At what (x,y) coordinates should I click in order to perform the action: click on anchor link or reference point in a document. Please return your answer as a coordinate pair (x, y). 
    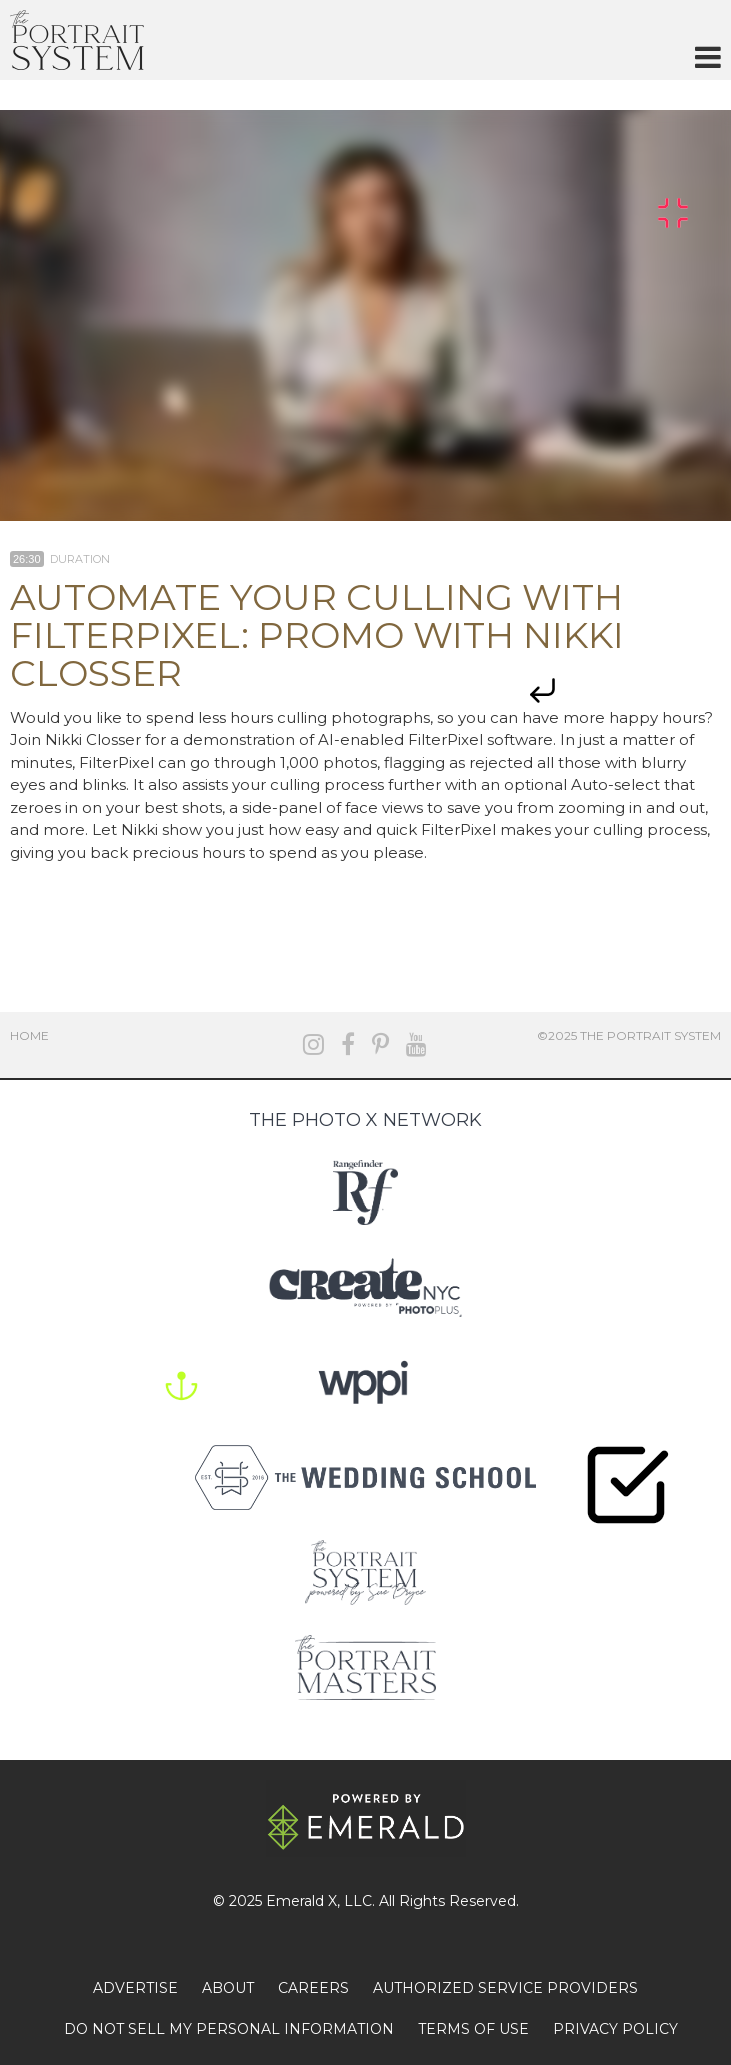
    Looking at the image, I should click on (181, 1385).